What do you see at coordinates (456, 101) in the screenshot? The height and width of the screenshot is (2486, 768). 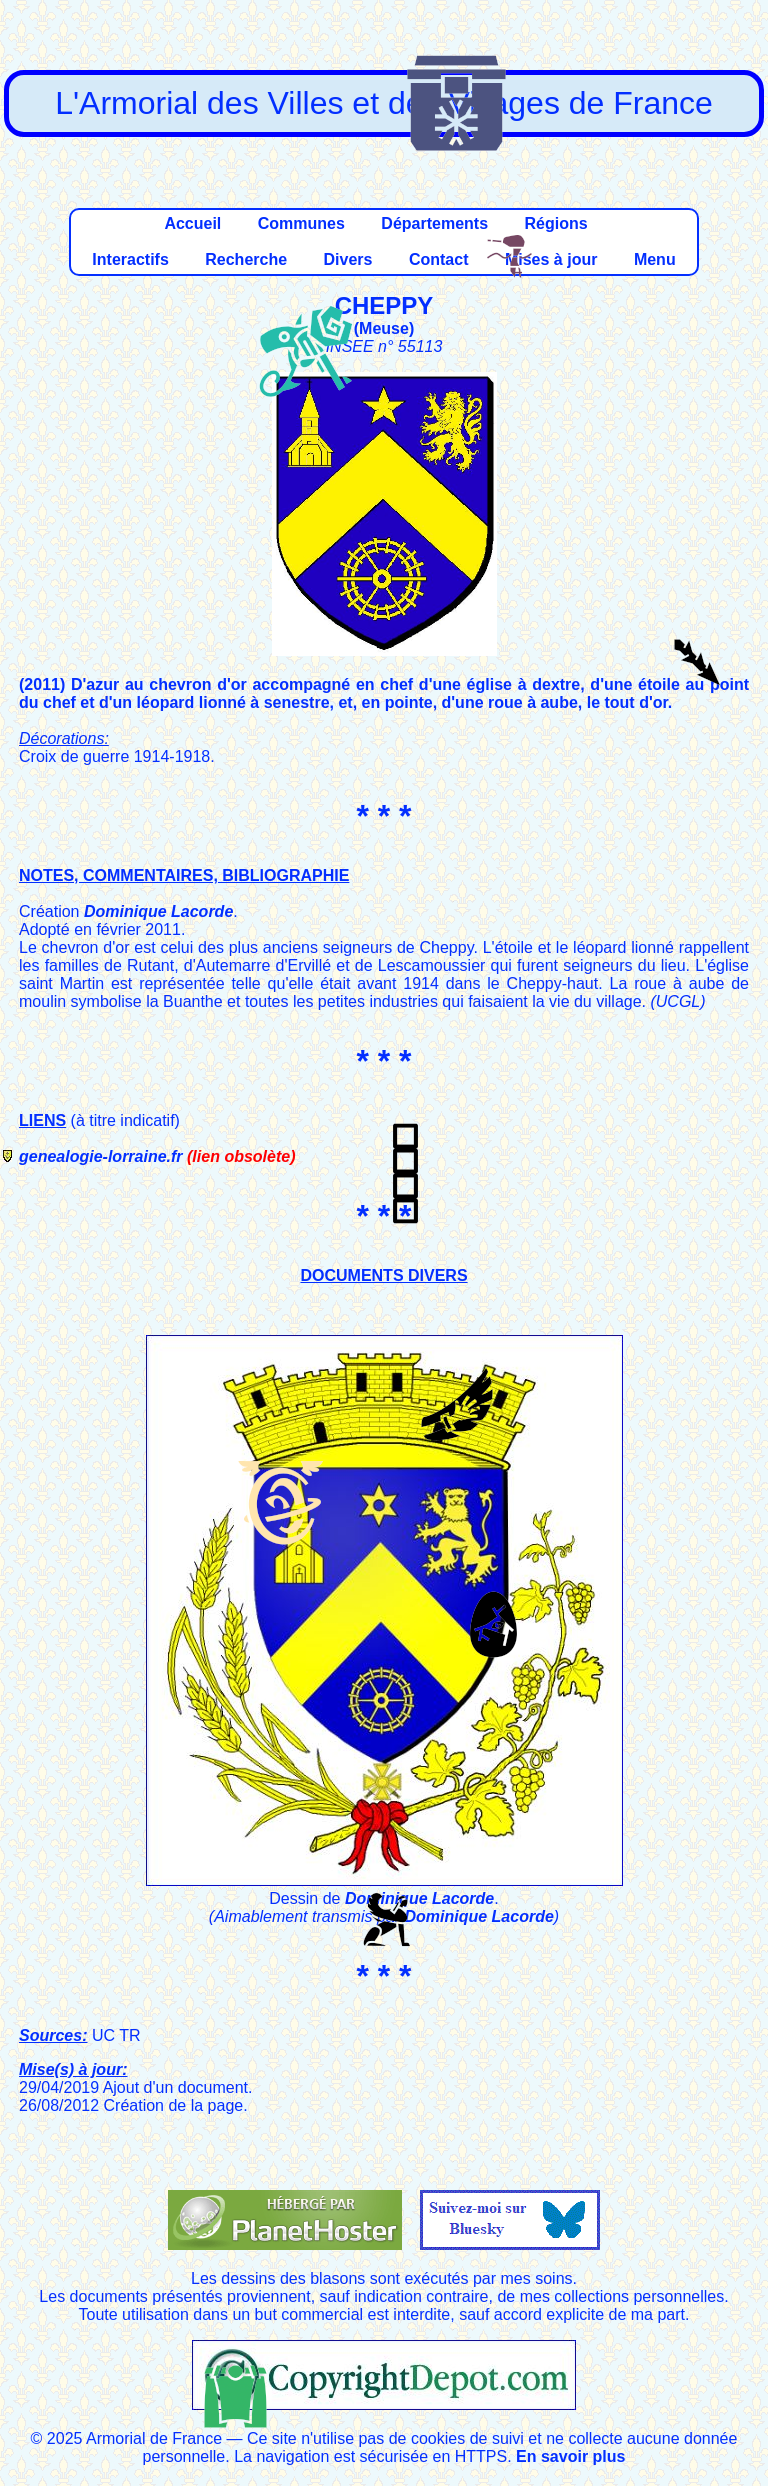 I see `access cooling or refrigeration settings` at bounding box center [456, 101].